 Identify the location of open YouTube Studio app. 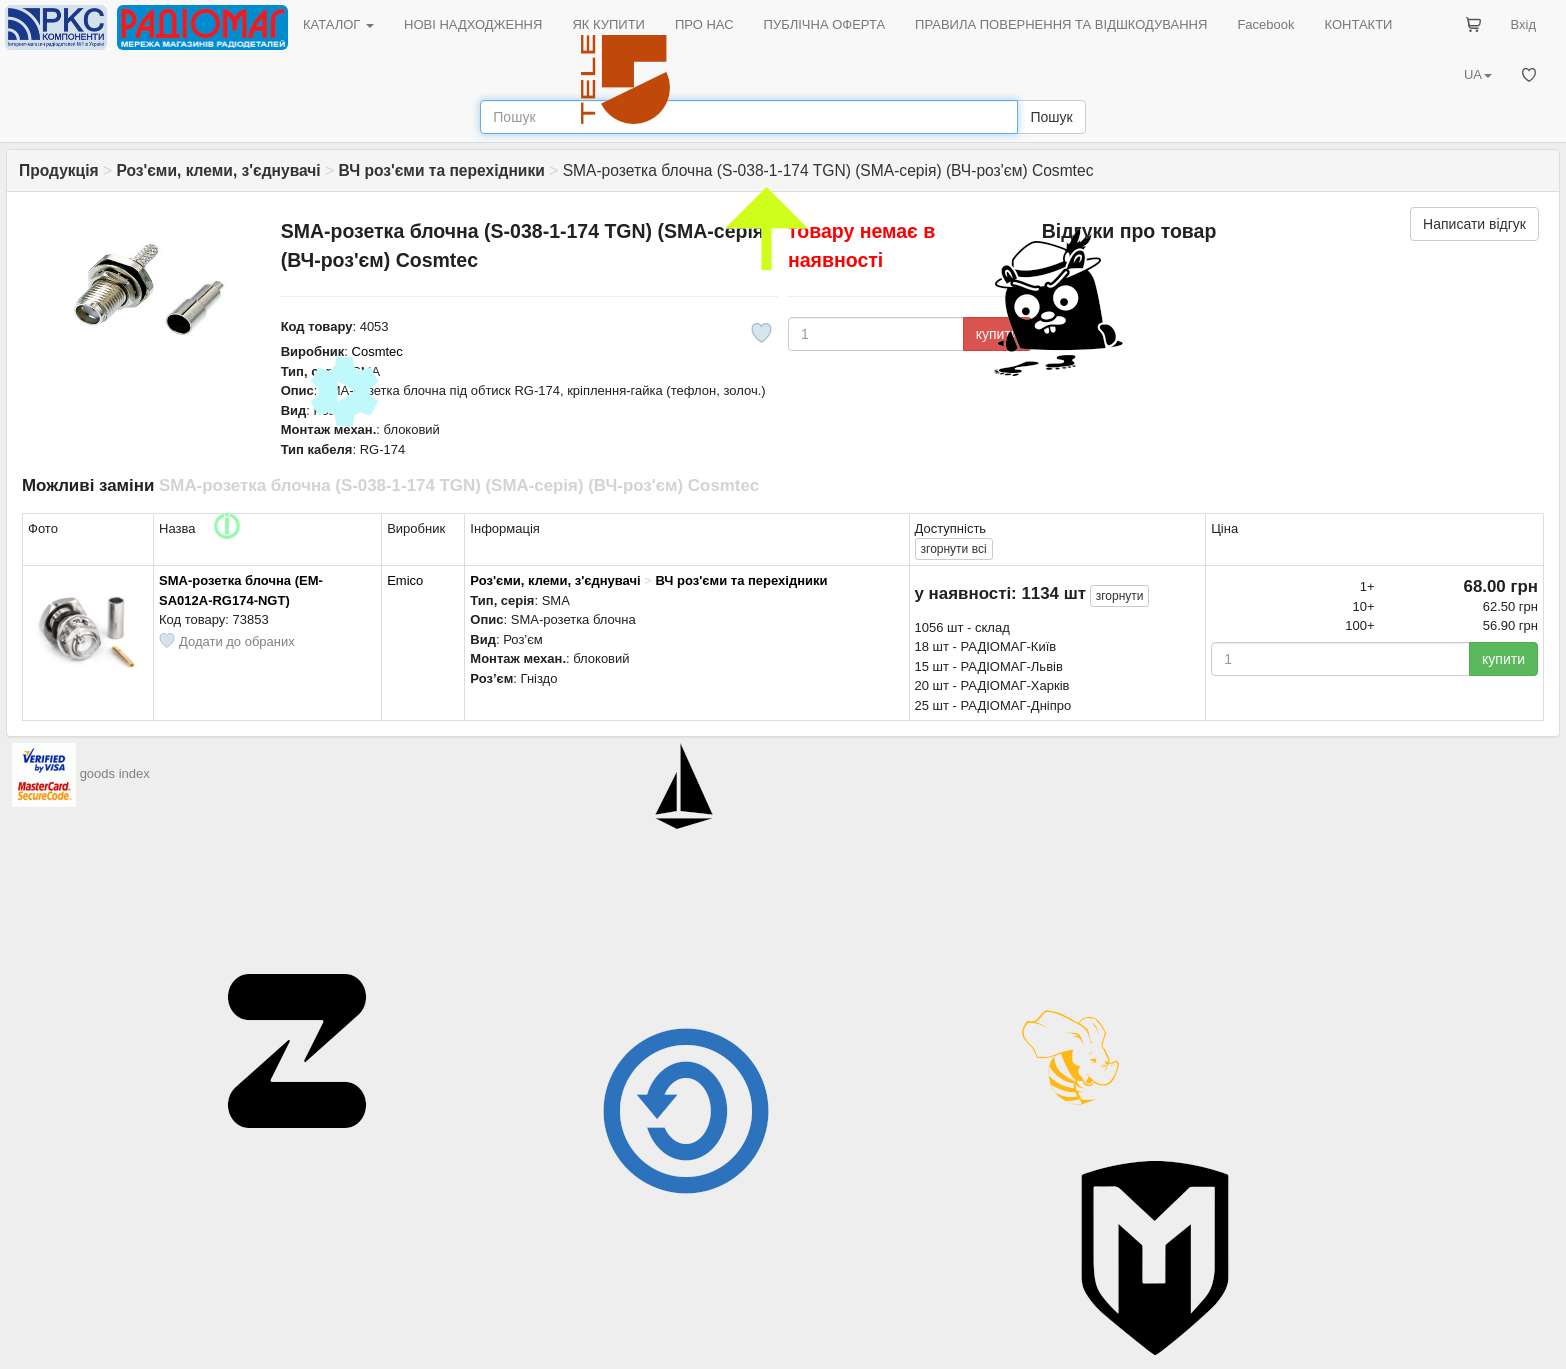
(344, 391).